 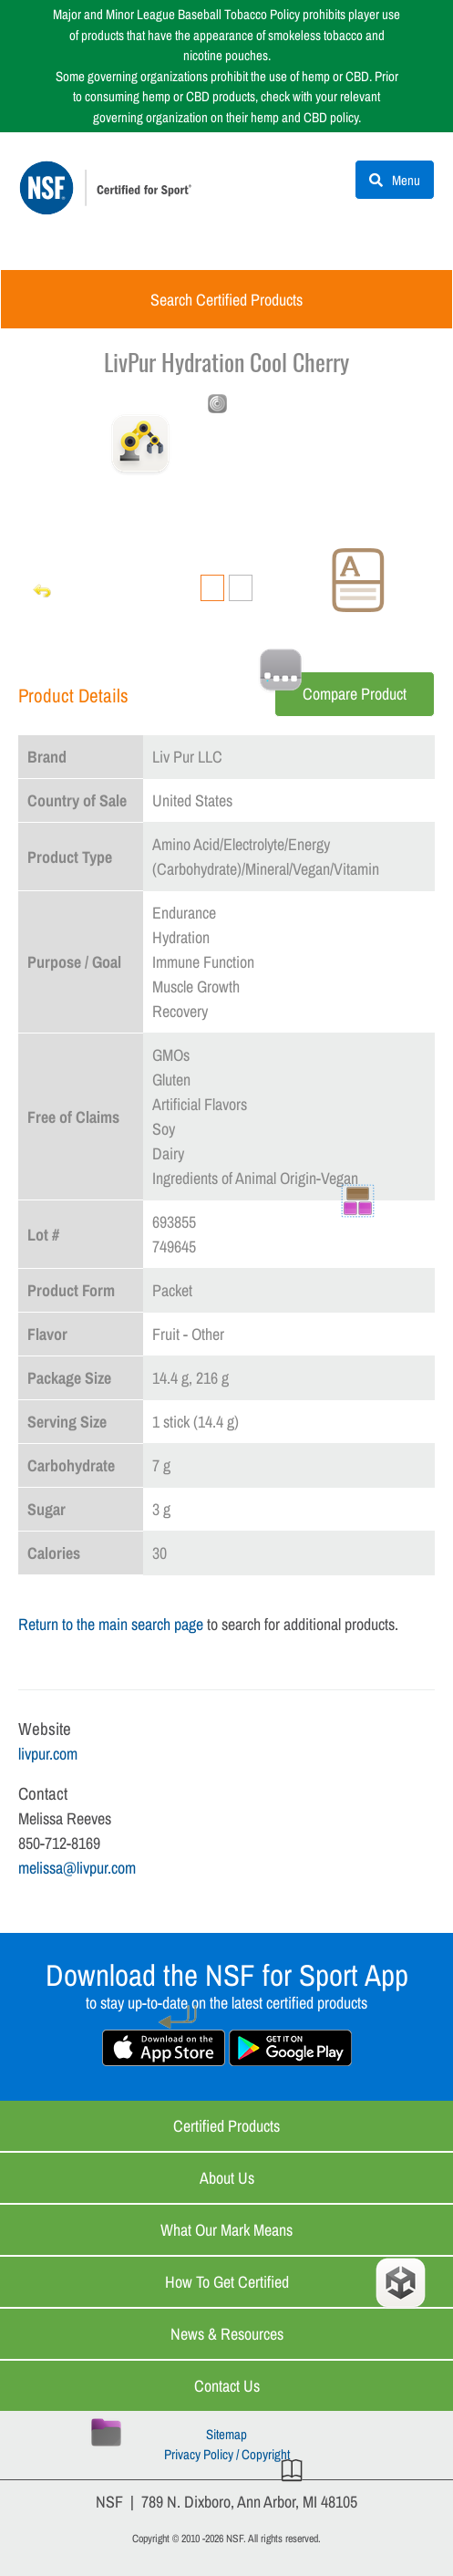 I want to click on open unity hub application, so click(x=400, y=2282).